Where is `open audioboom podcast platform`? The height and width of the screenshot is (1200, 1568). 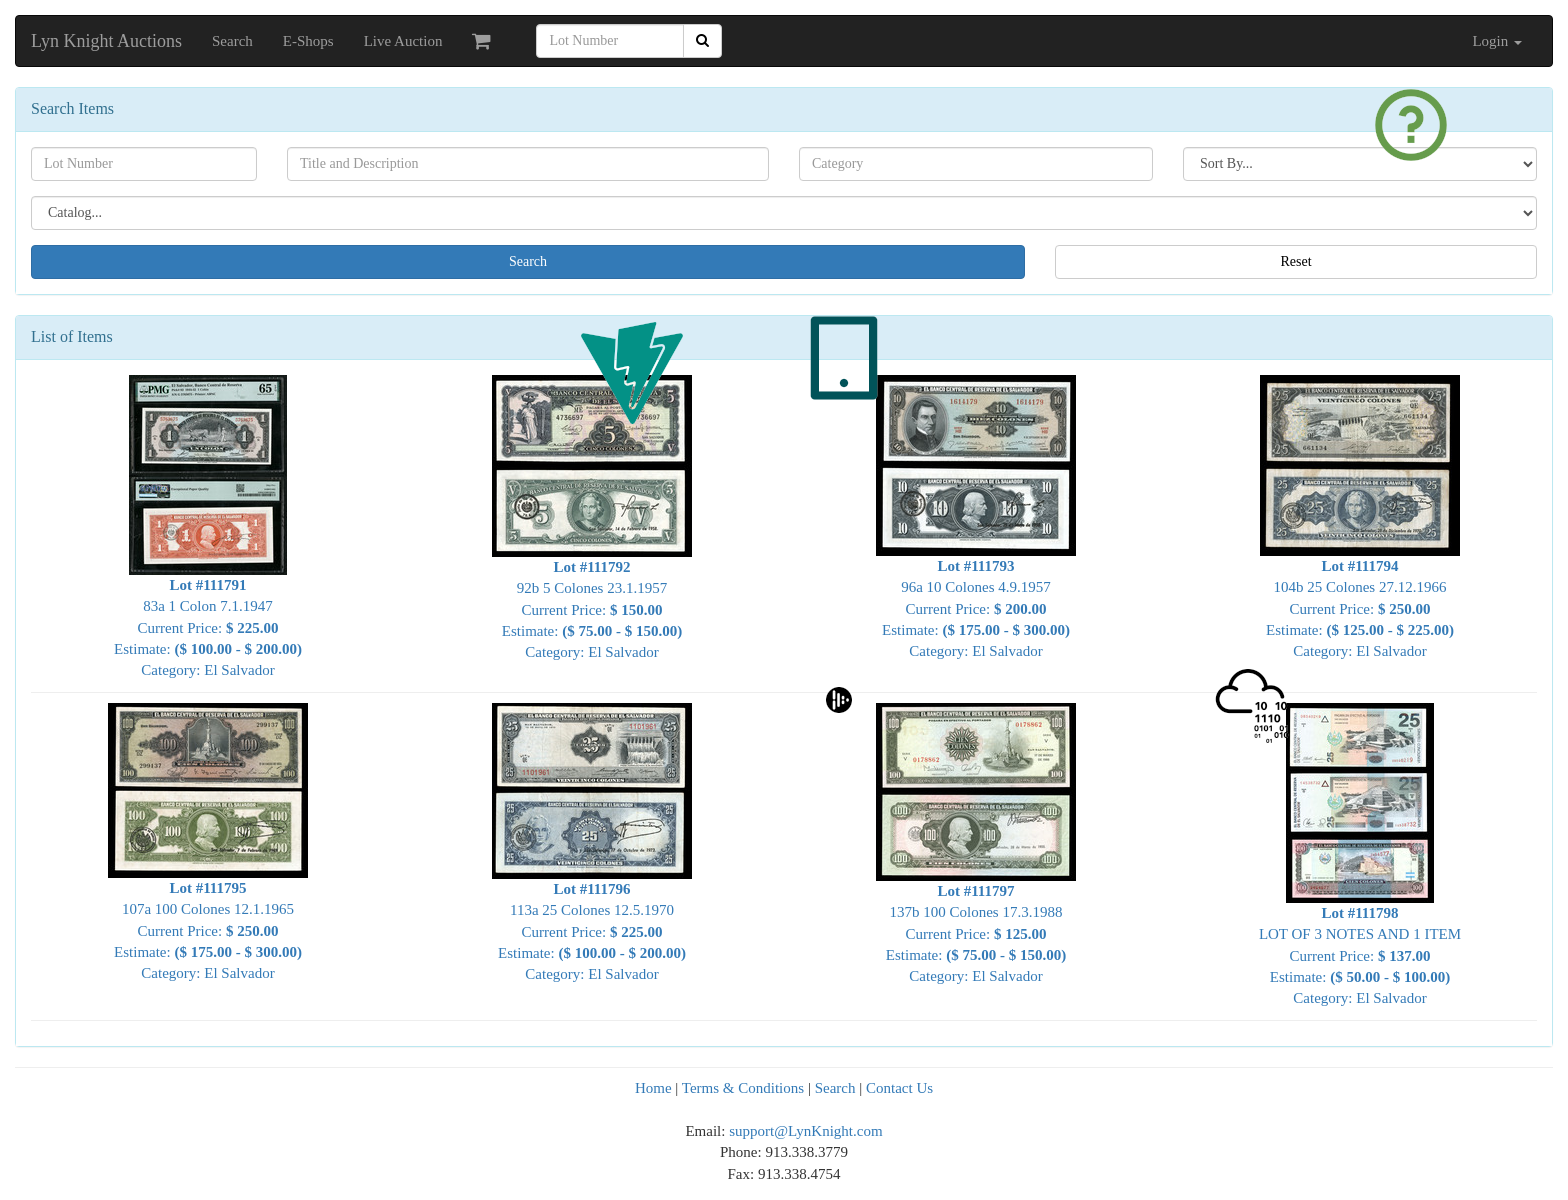 open audioboom podcast platform is located at coordinates (839, 700).